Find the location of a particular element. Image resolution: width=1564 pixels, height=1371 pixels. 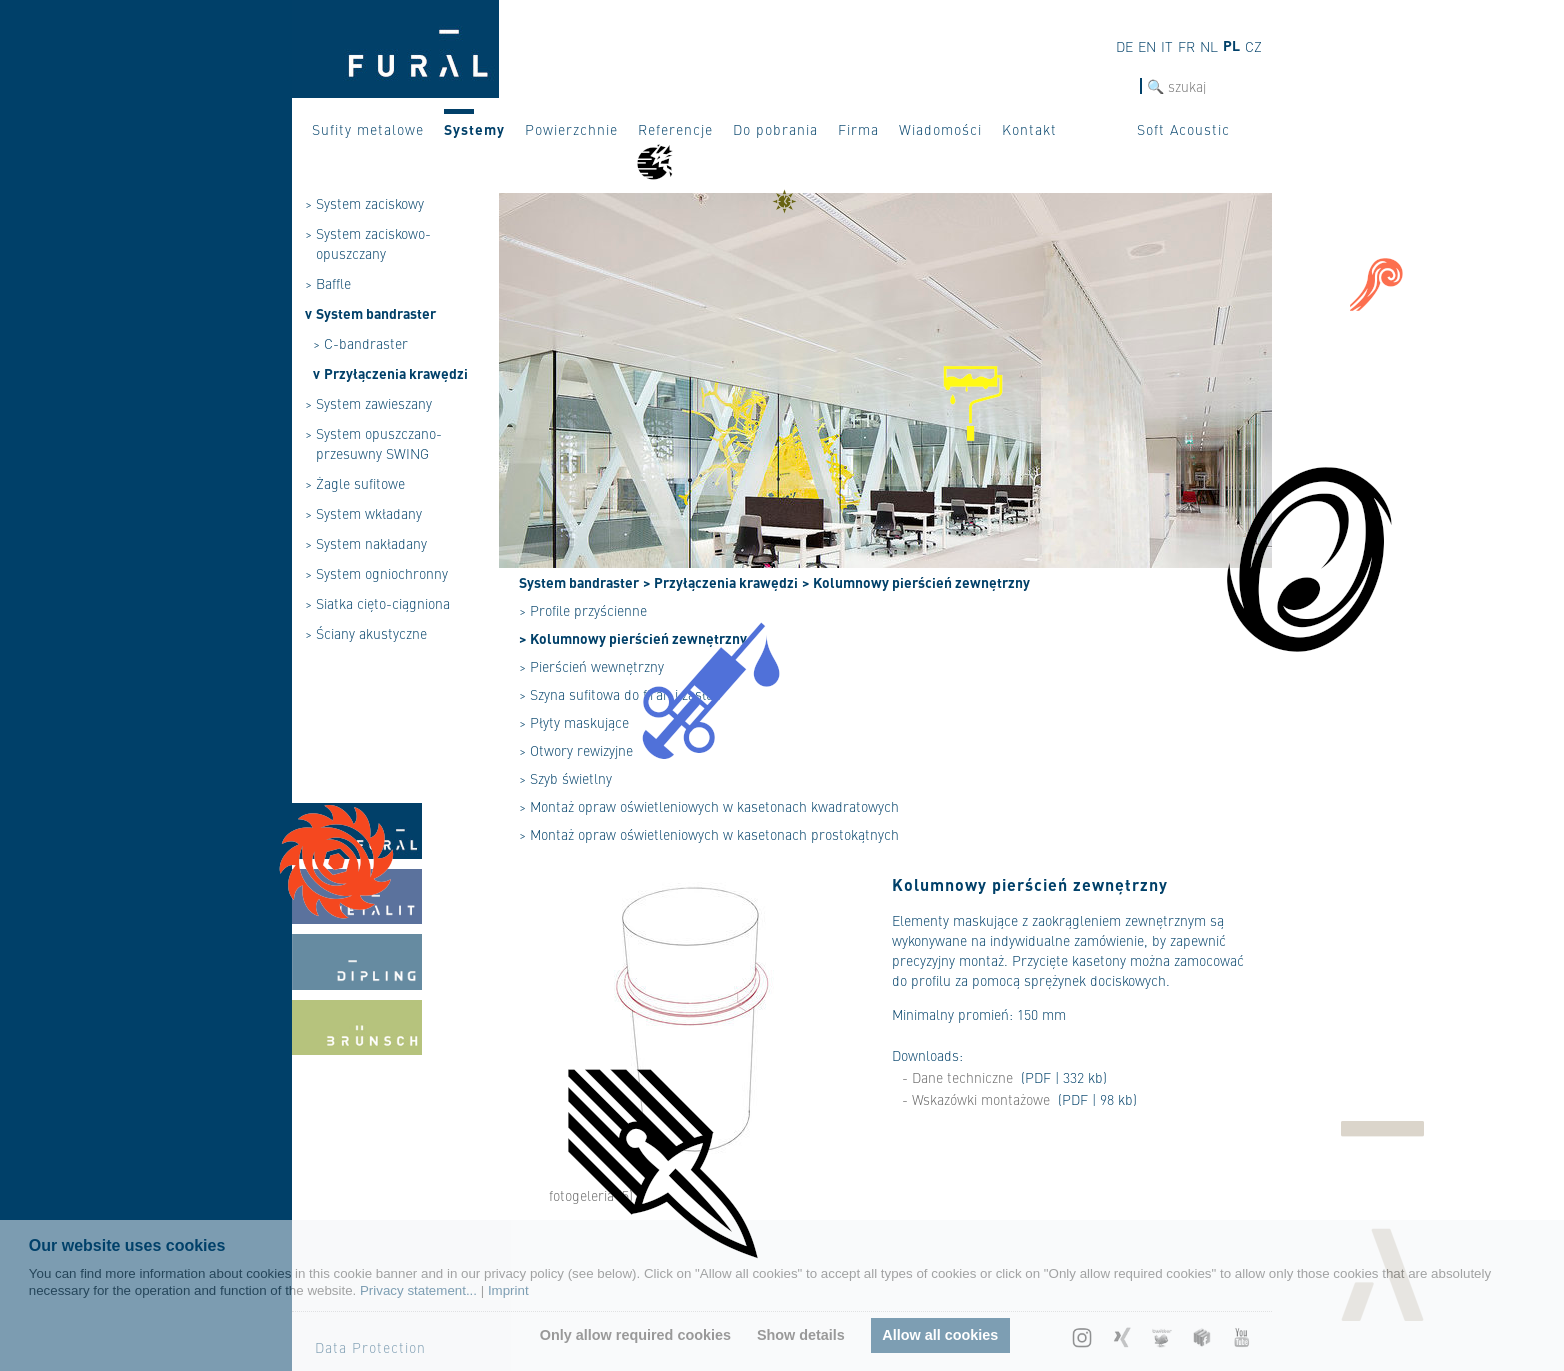

select wizard or mage character class is located at coordinates (1376, 284).